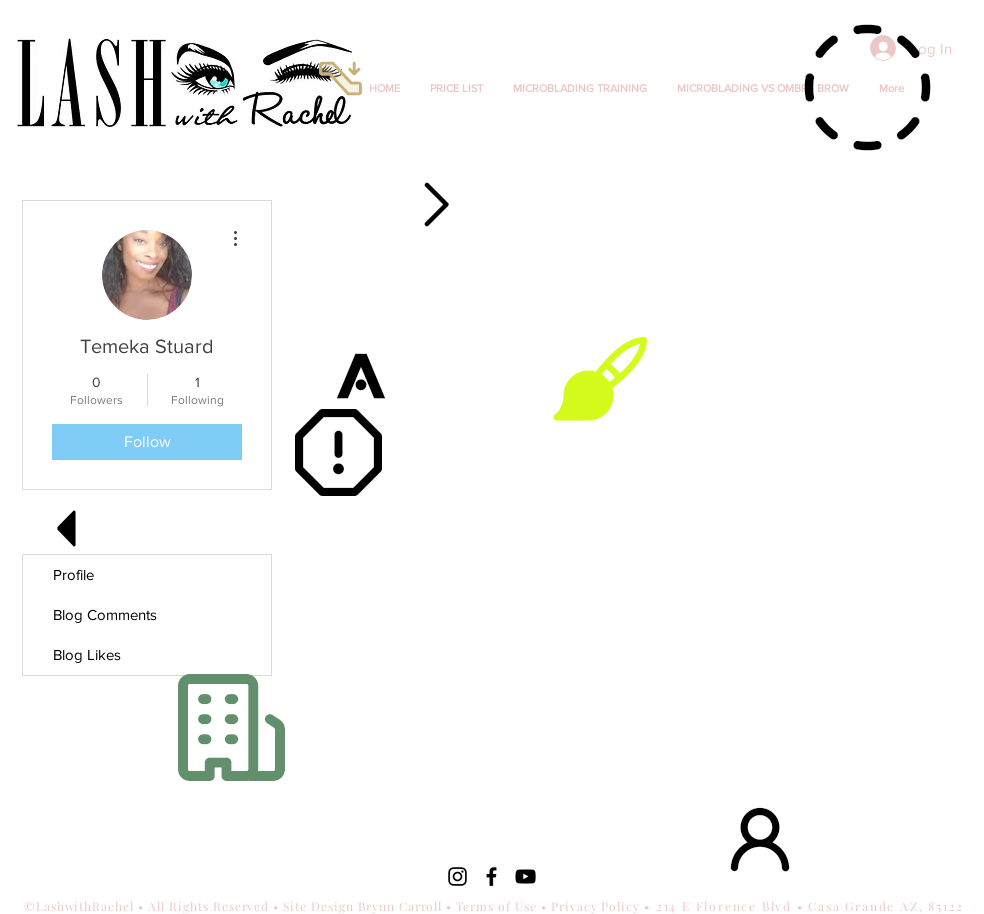  Describe the element at coordinates (340, 78) in the screenshot. I see `indicates escalator going down` at that location.